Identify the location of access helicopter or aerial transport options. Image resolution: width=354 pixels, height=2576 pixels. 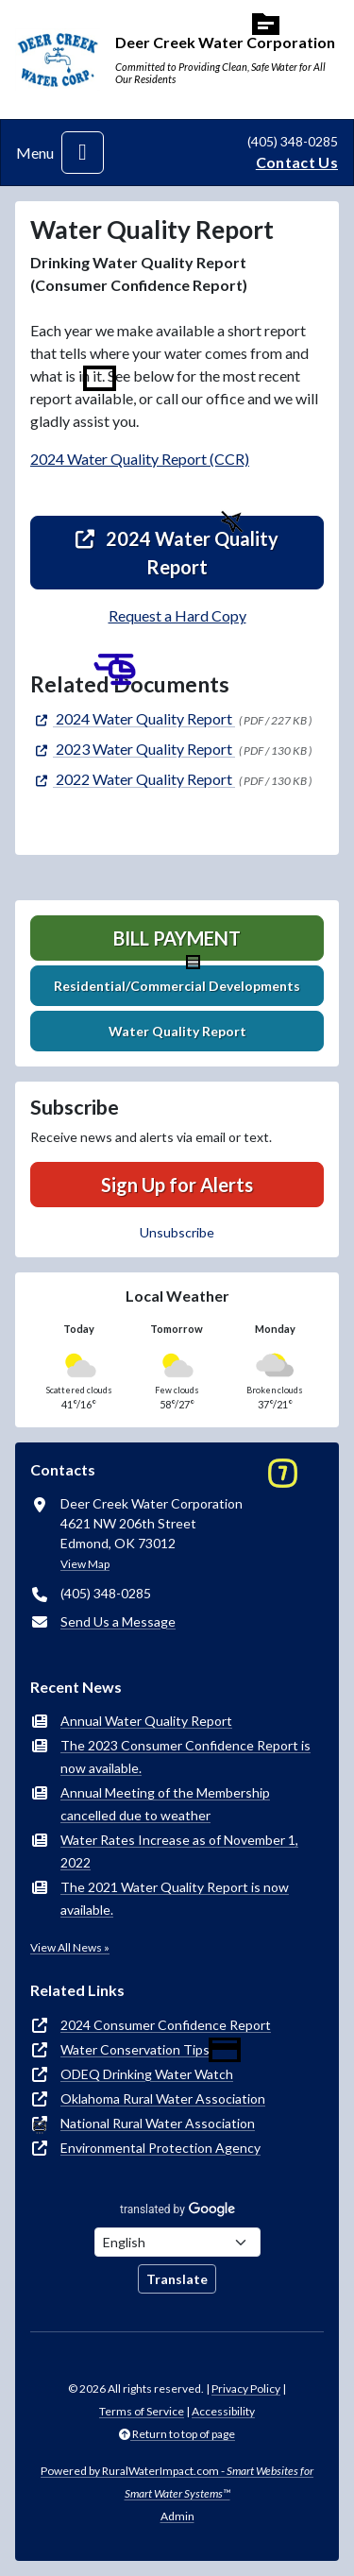
(114, 668).